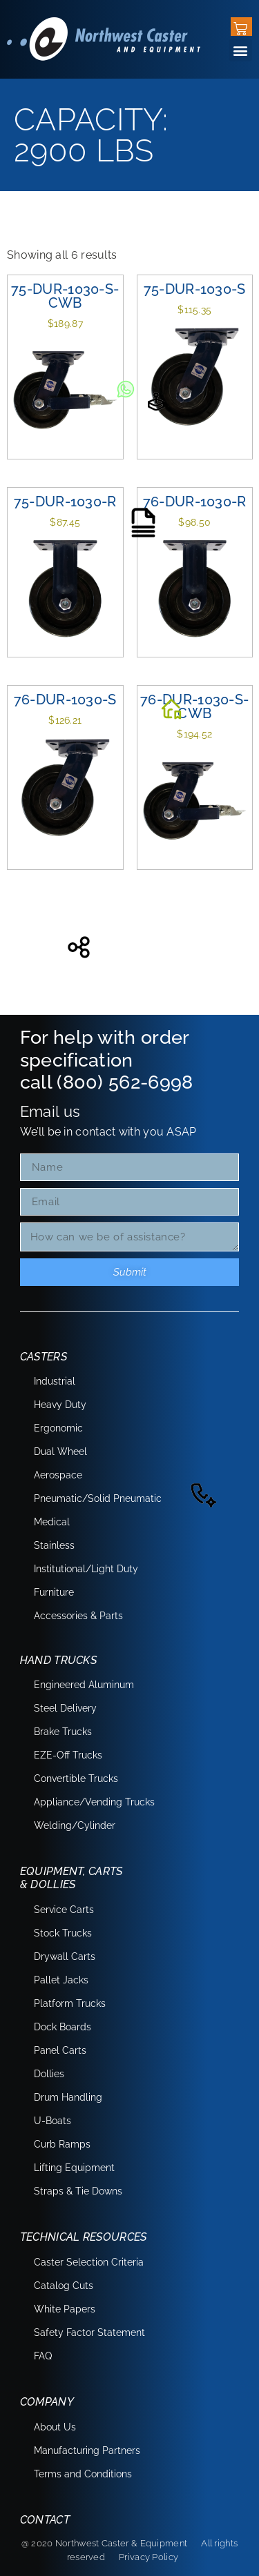 The height and width of the screenshot is (2576, 259). Describe the element at coordinates (156, 402) in the screenshot. I see `open apple arcade gaming service` at that location.